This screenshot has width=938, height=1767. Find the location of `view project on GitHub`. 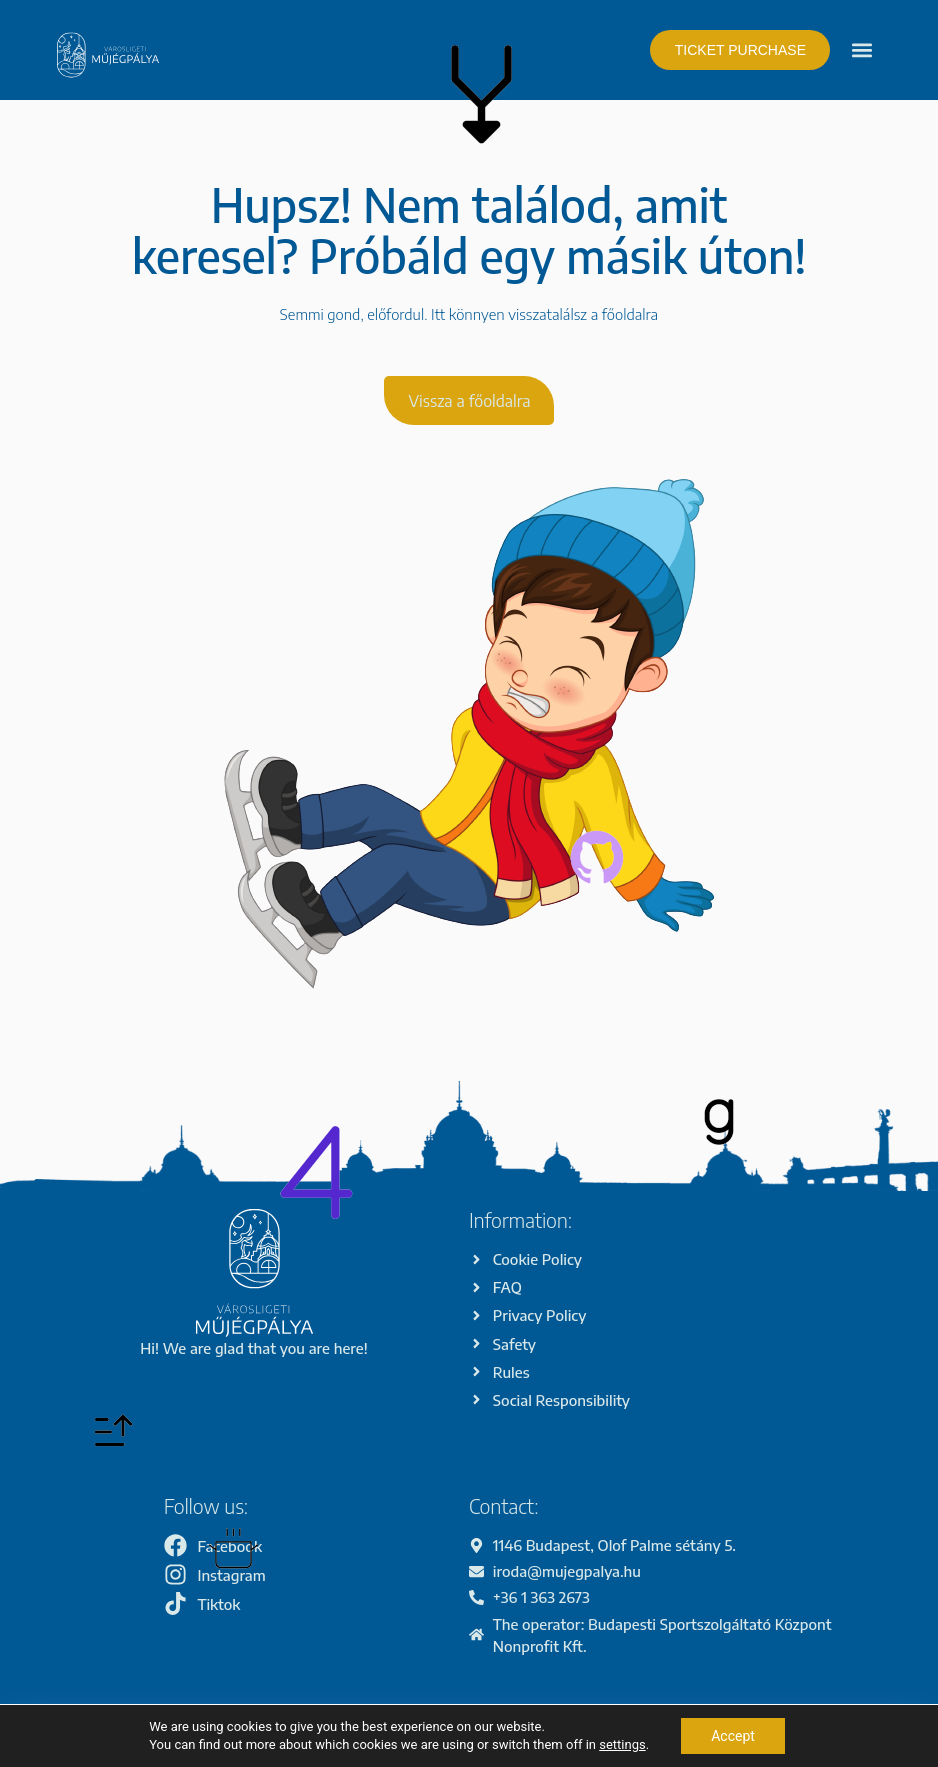

view project on GitHub is located at coordinates (597, 857).